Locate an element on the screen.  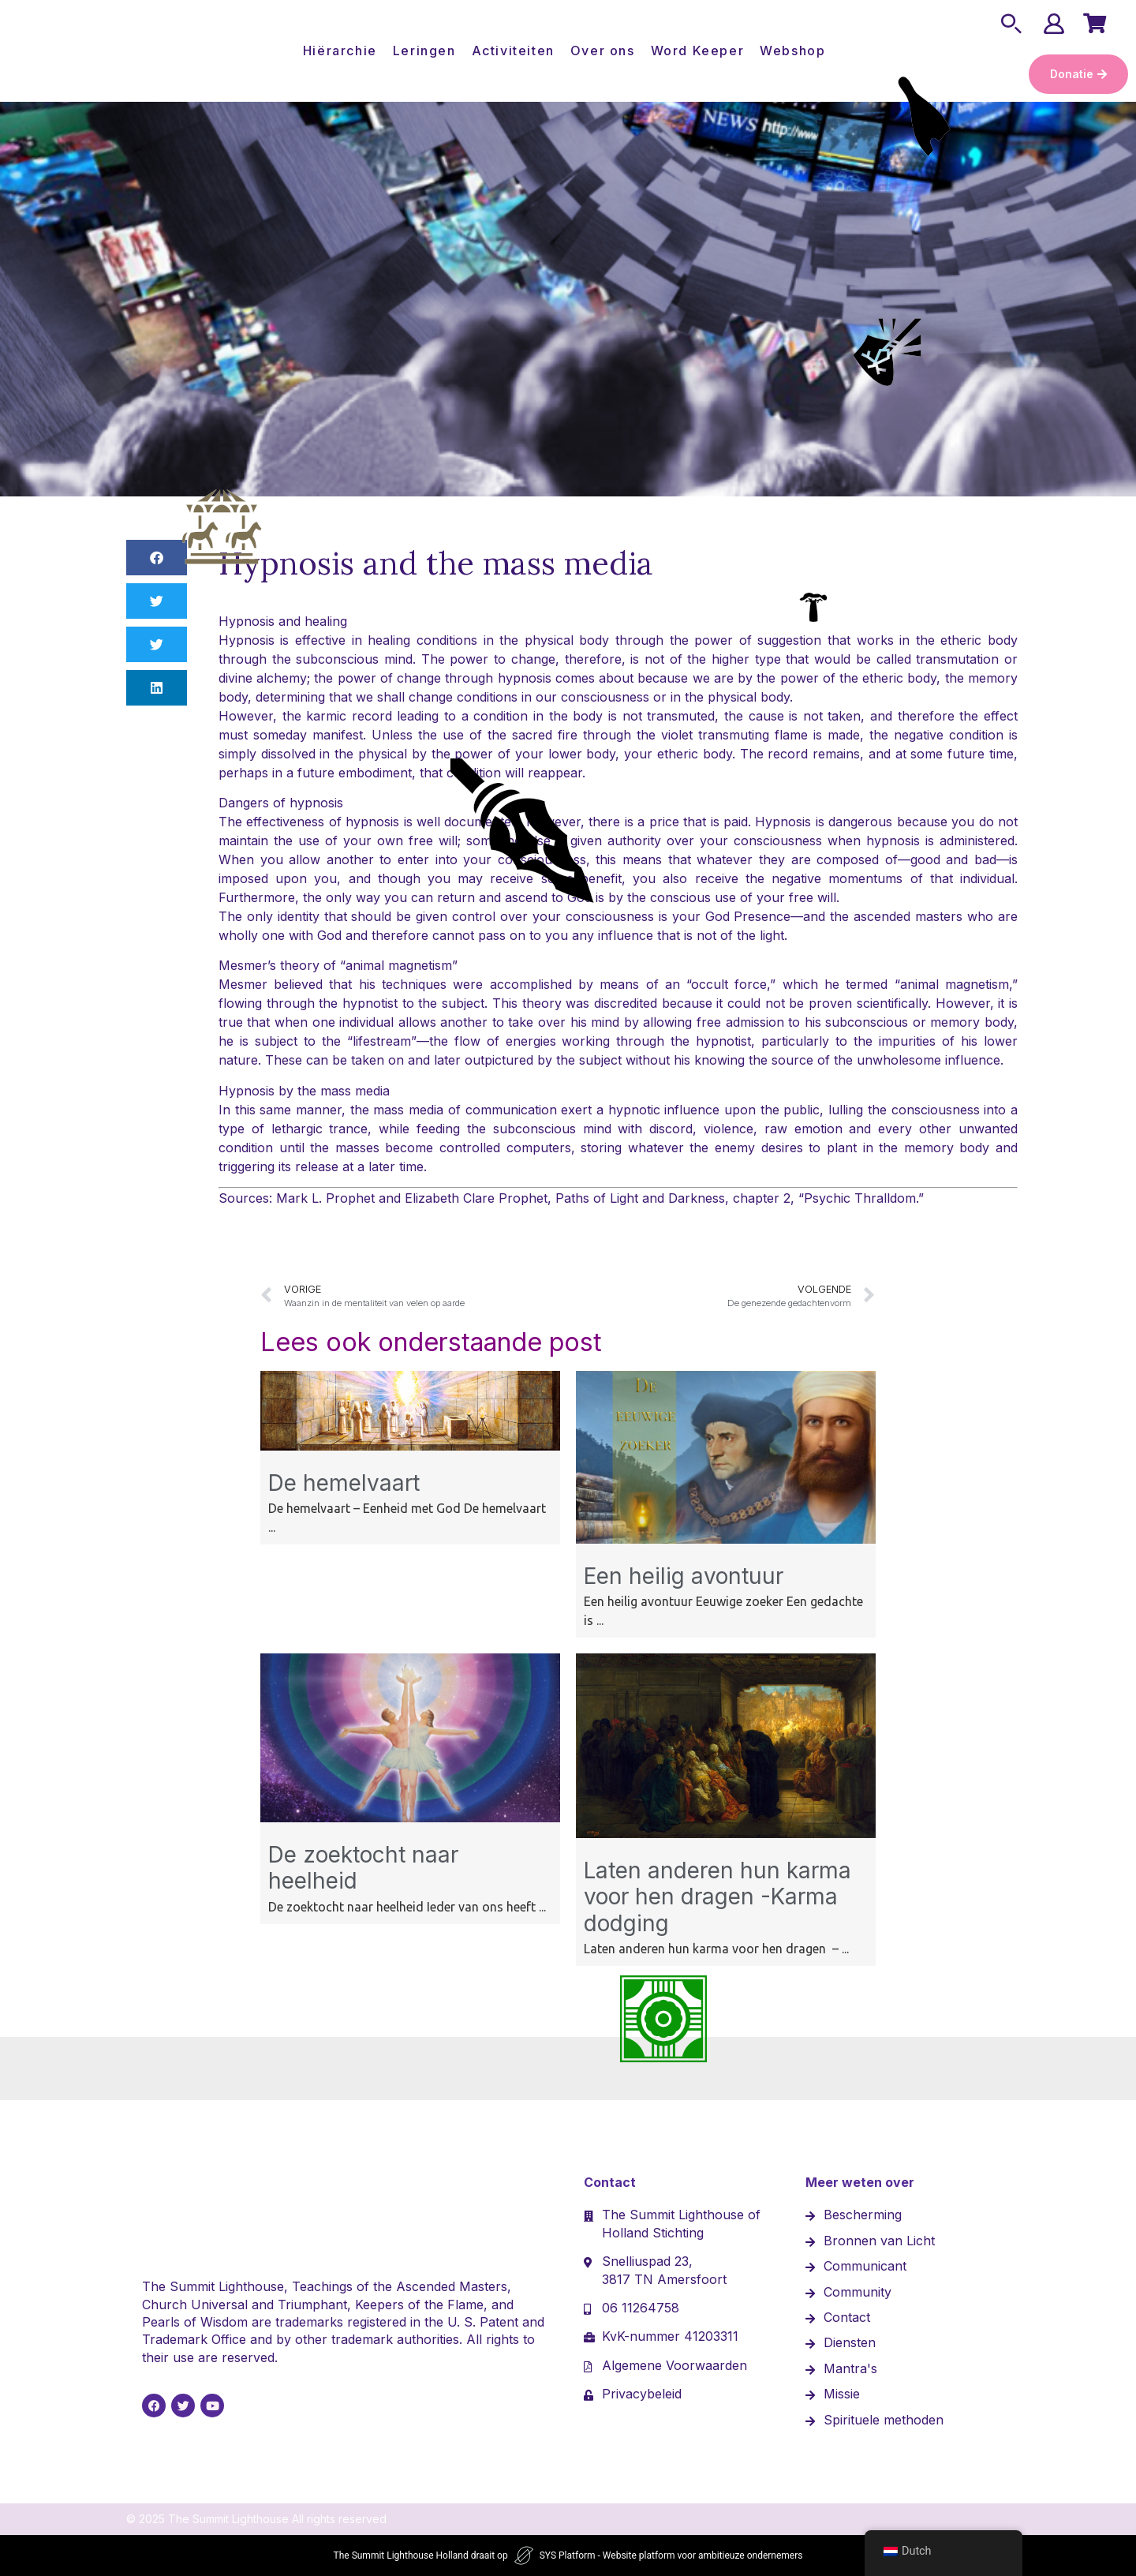
select stone spear weapon in game inventory is located at coordinates (521, 829).